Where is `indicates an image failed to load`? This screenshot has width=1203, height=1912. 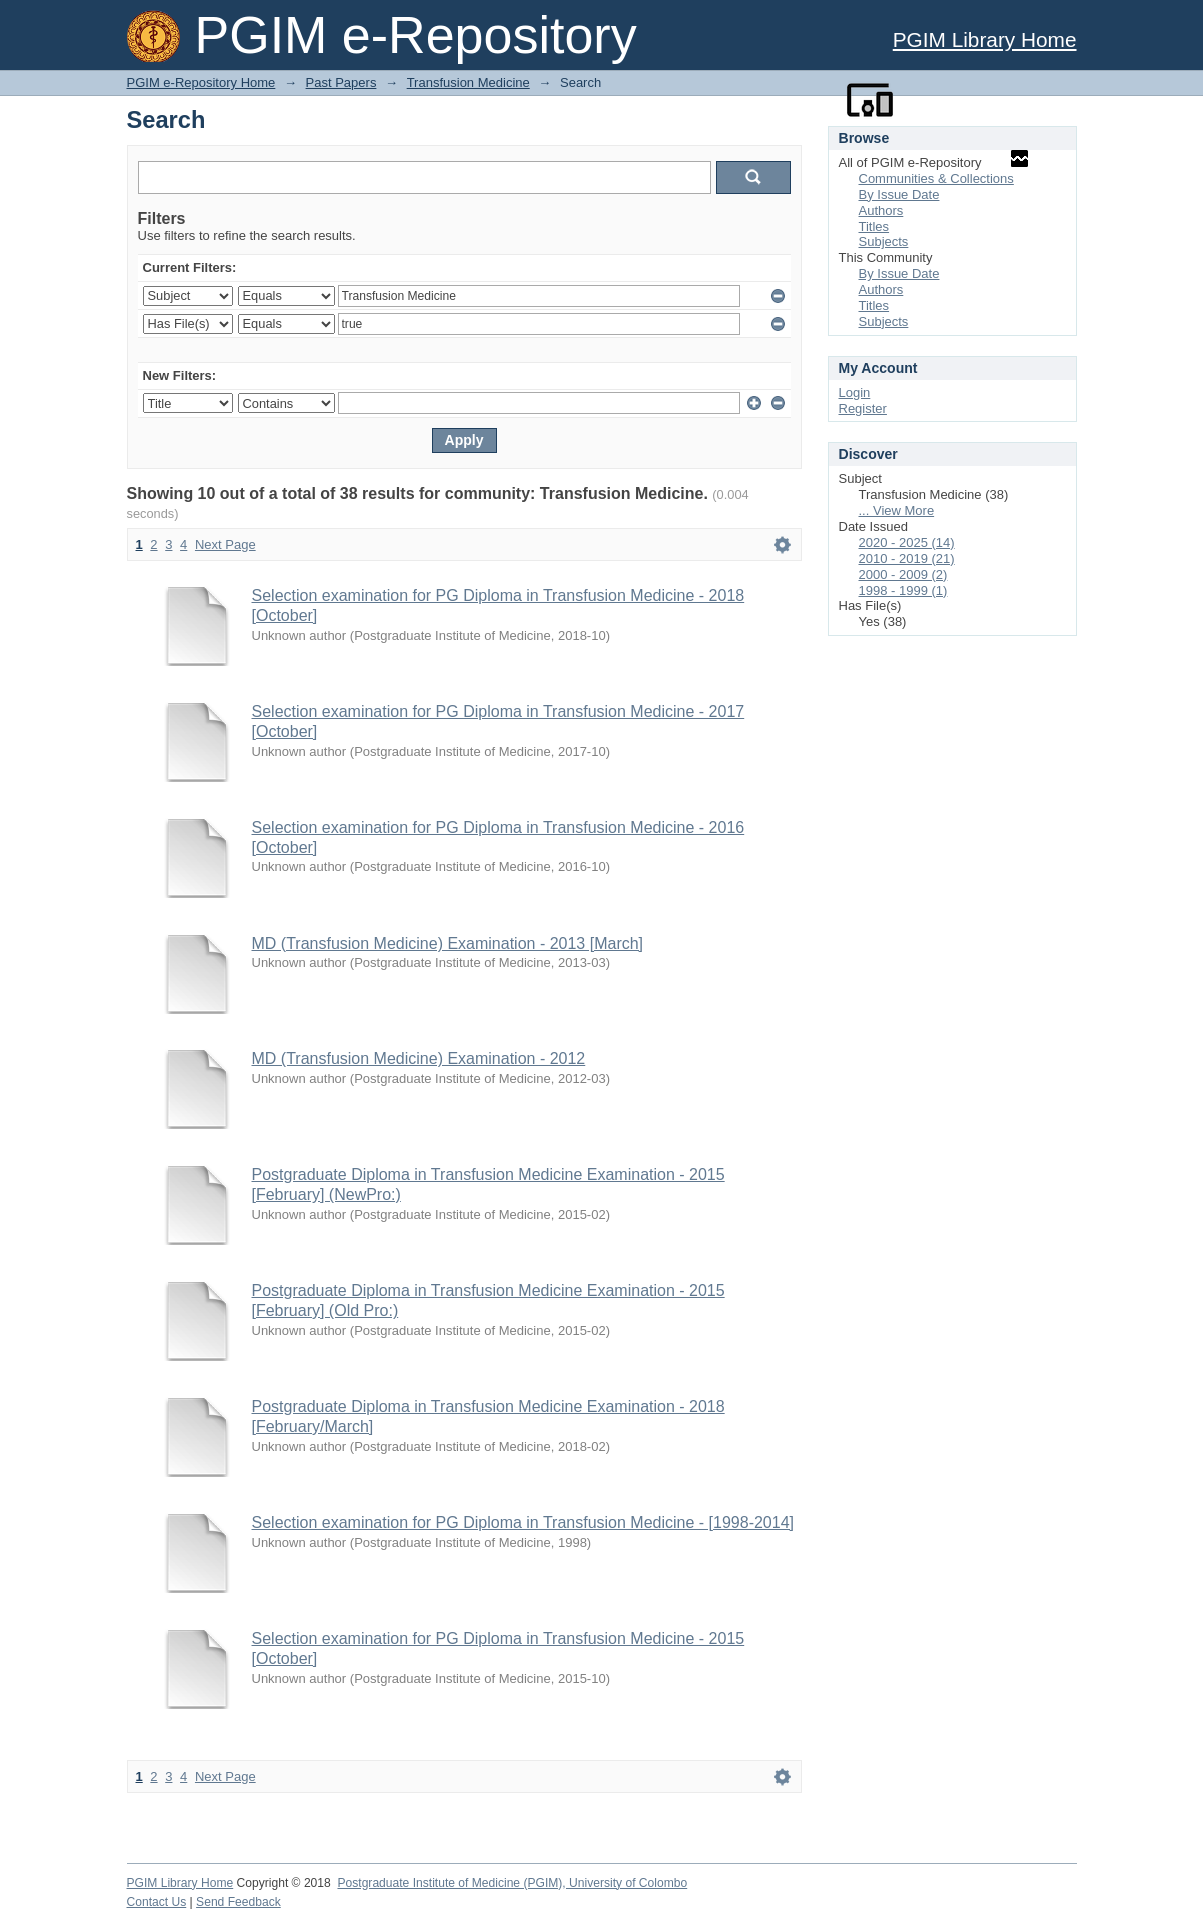
indicates an image failed to load is located at coordinates (1019, 158).